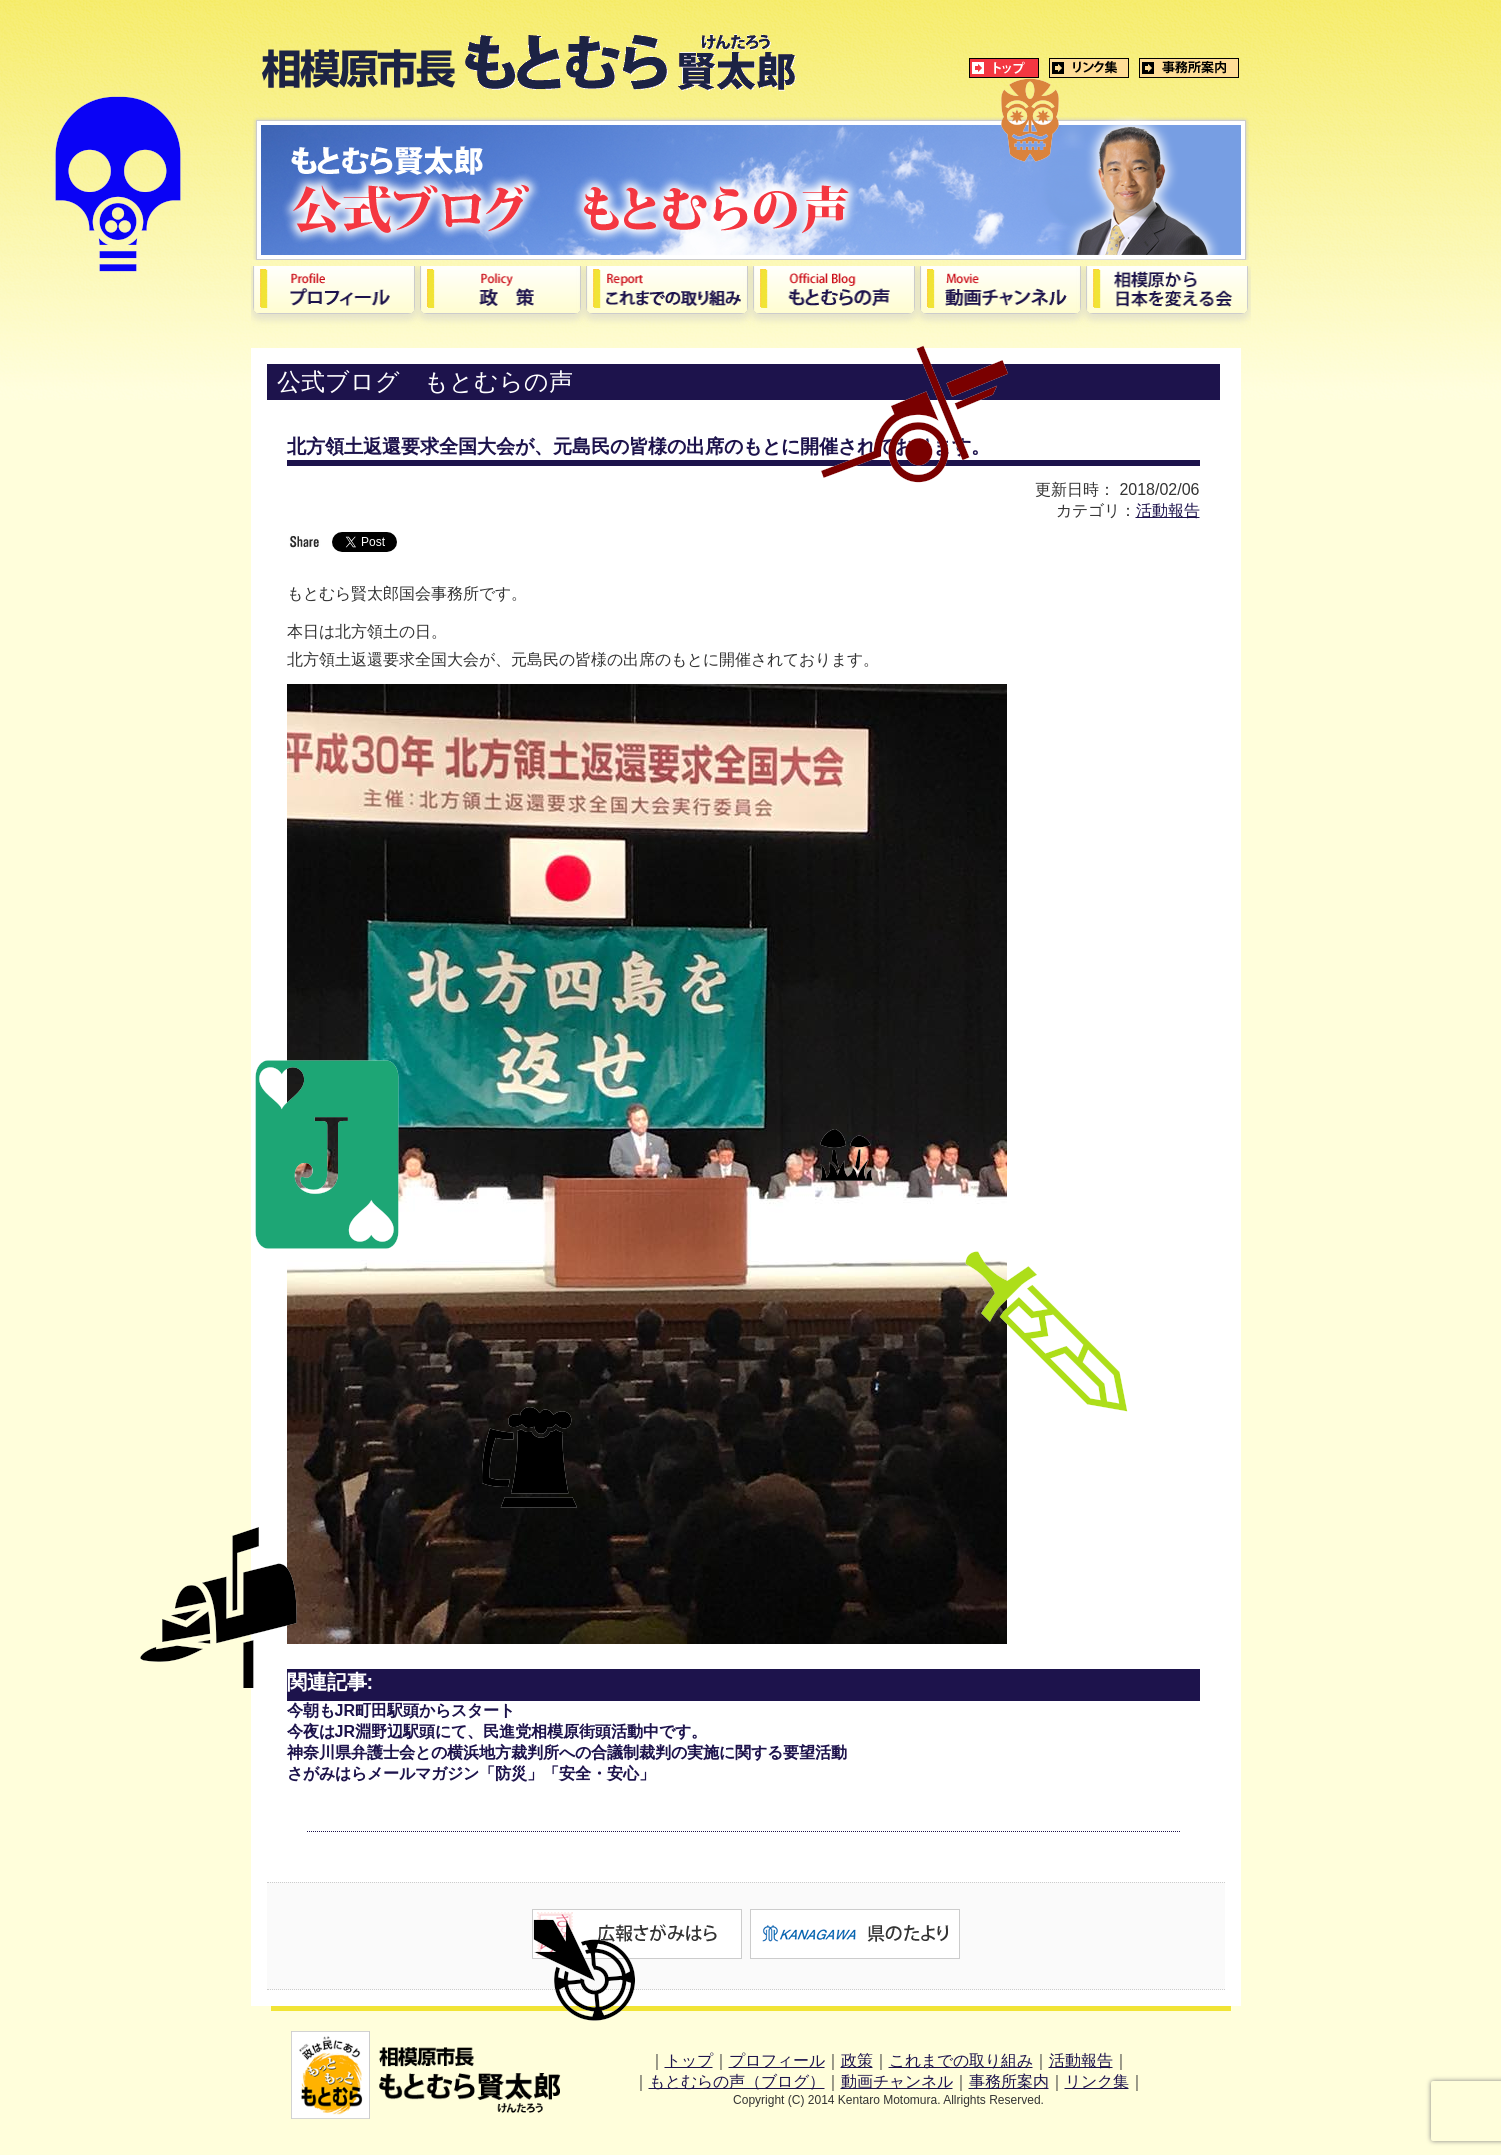 This screenshot has width=1501, height=2155. I want to click on access your mailbox or inbox, so click(218, 1607).